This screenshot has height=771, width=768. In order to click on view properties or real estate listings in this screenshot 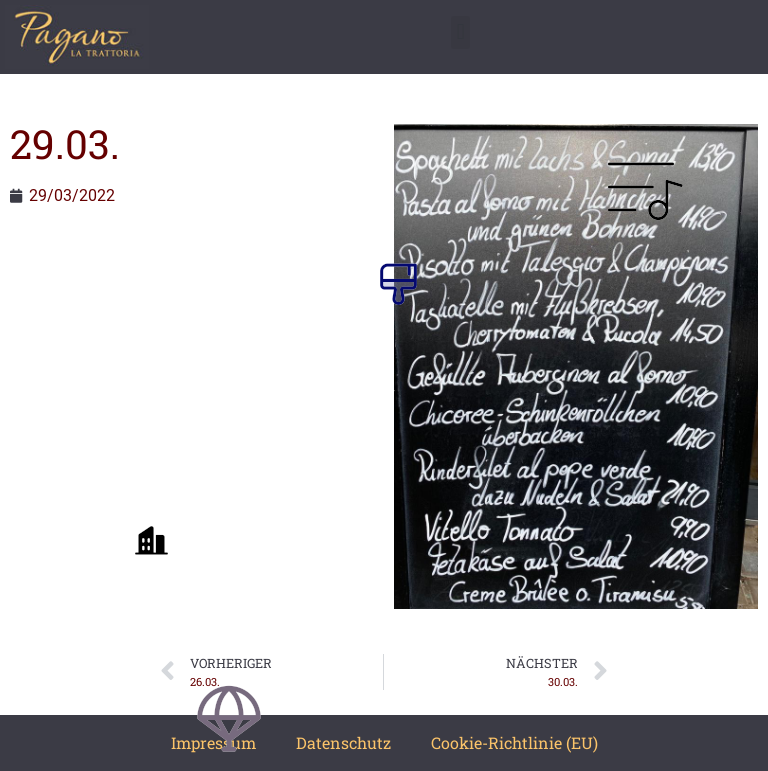, I will do `click(151, 541)`.